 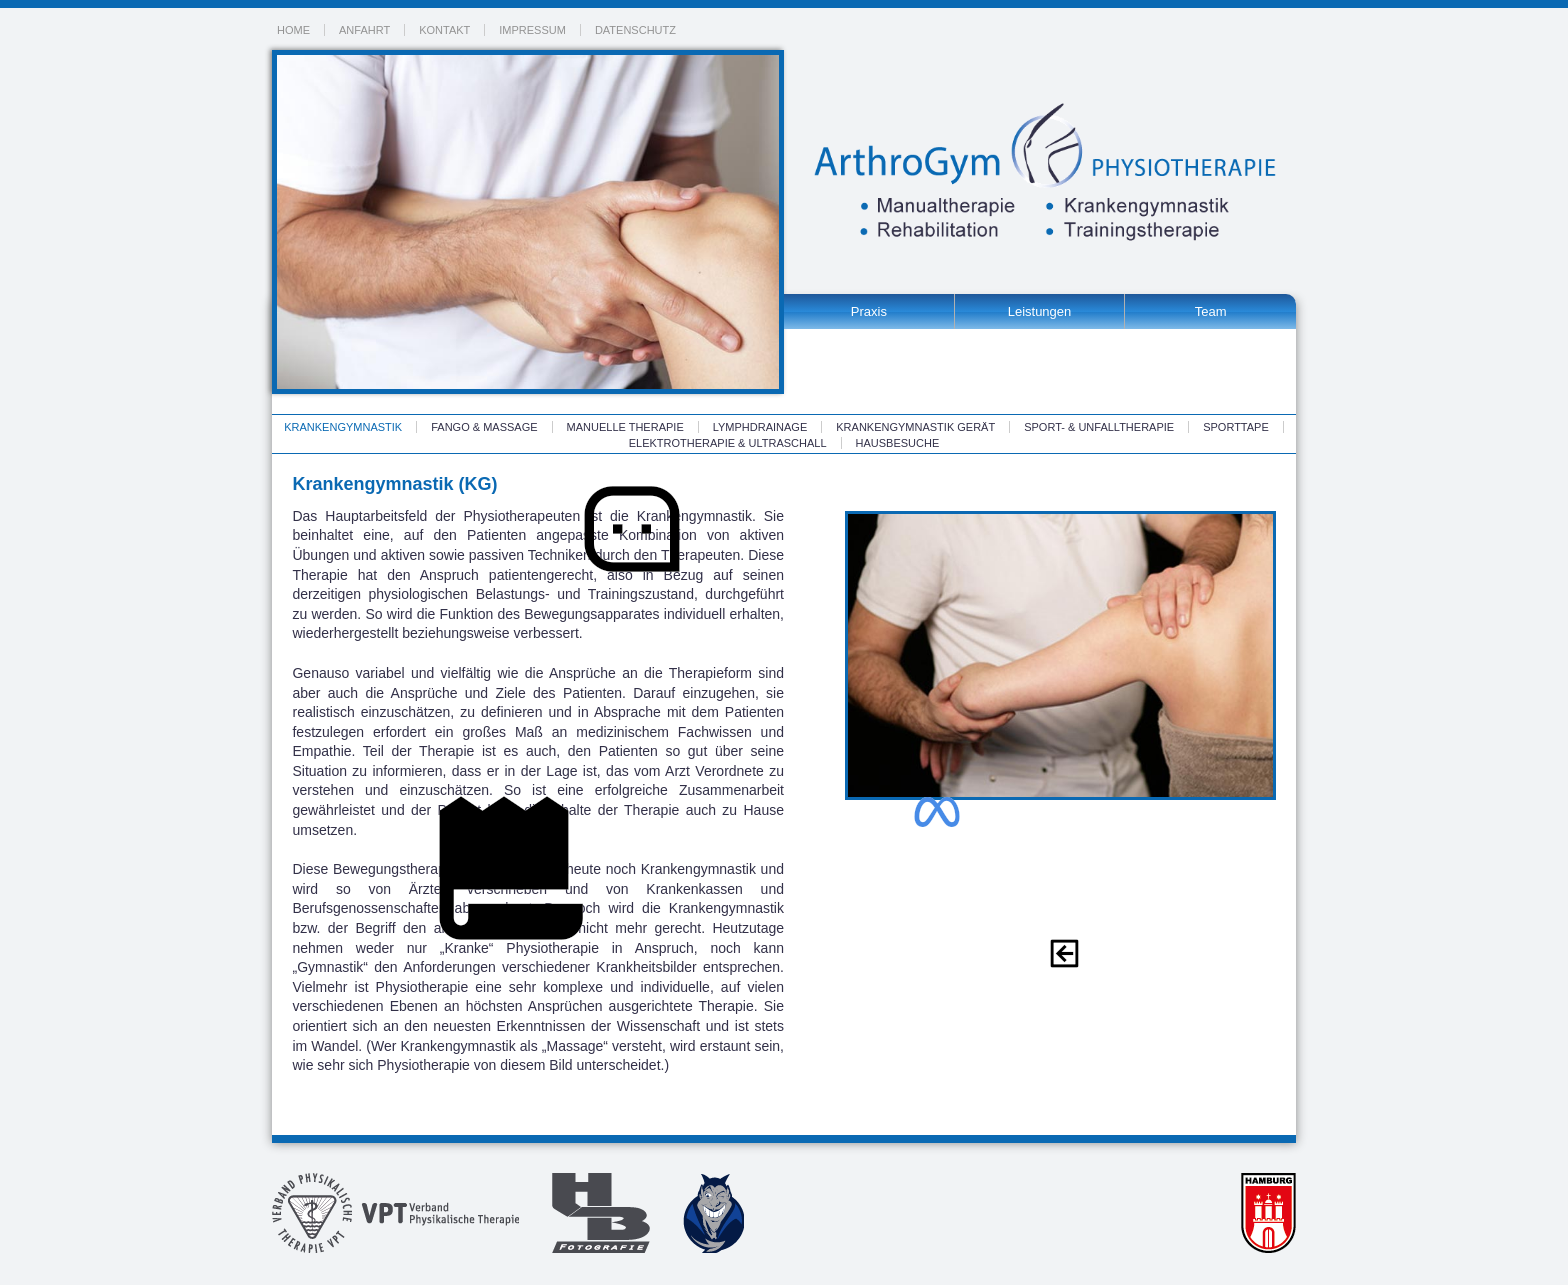 I want to click on meta company logo, so click(x=937, y=812).